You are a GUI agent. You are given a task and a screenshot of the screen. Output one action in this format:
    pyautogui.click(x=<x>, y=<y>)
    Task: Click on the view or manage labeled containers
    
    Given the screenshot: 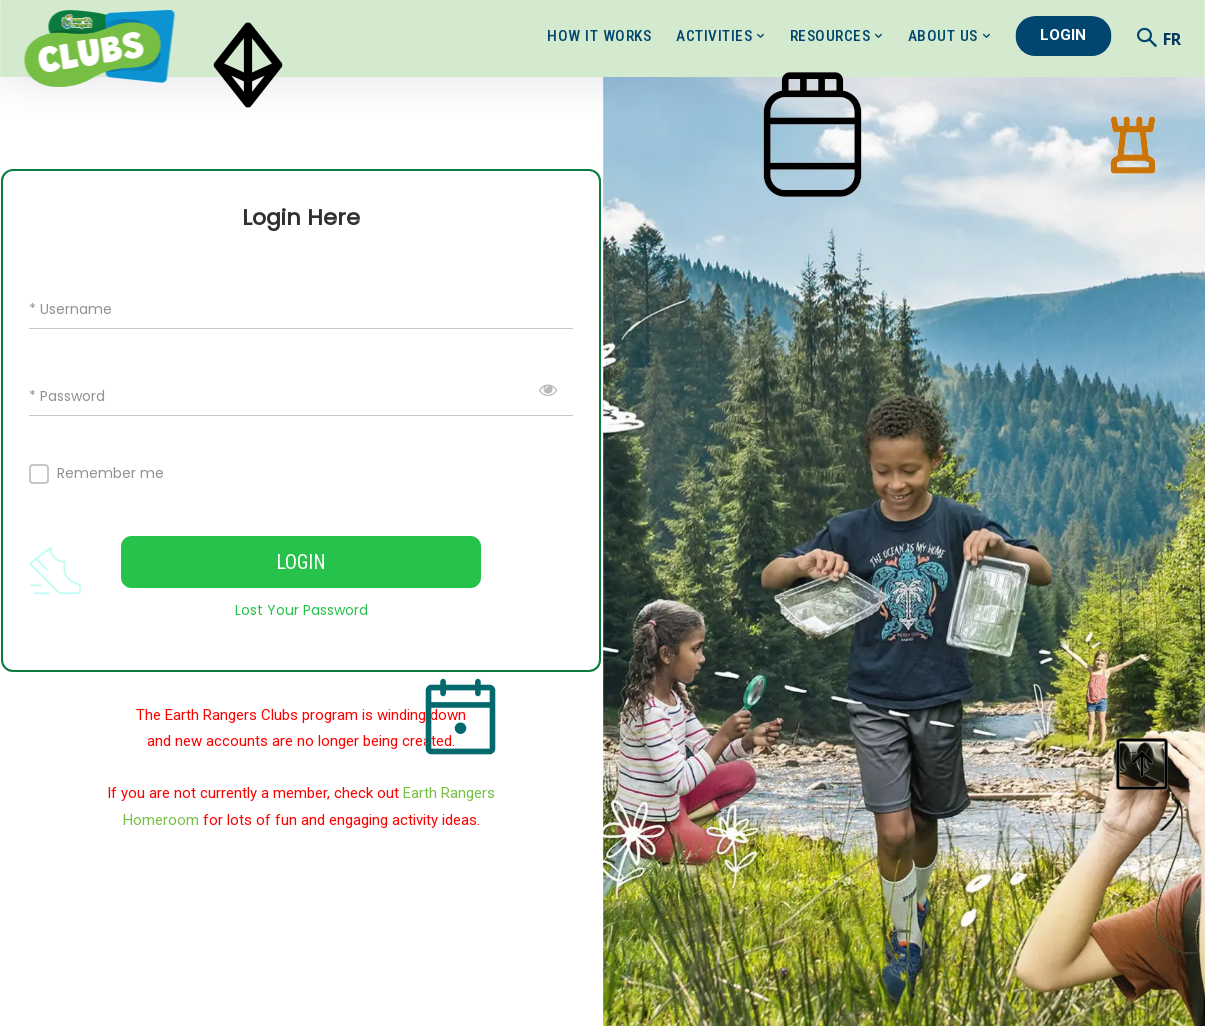 What is the action you would take?
    pyautogui.click(x=812, y=134)
    